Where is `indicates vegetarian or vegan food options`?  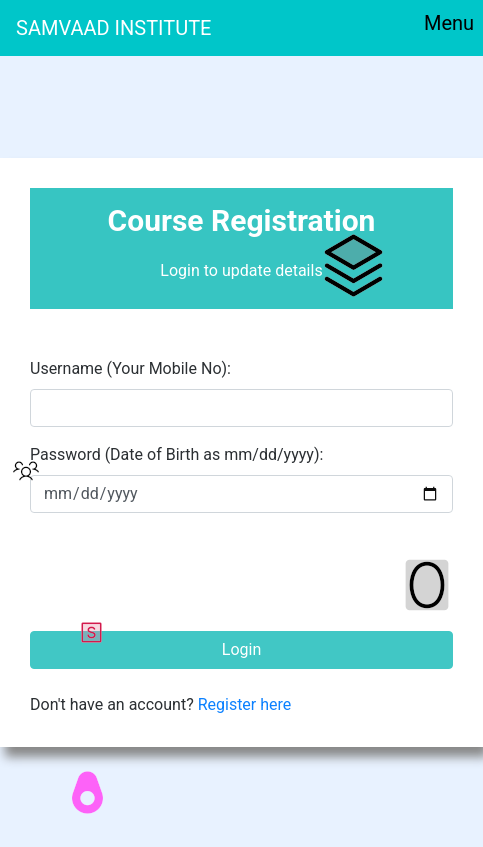
indicates vegetarian or vegan food options is located at coordinates (87, 792).